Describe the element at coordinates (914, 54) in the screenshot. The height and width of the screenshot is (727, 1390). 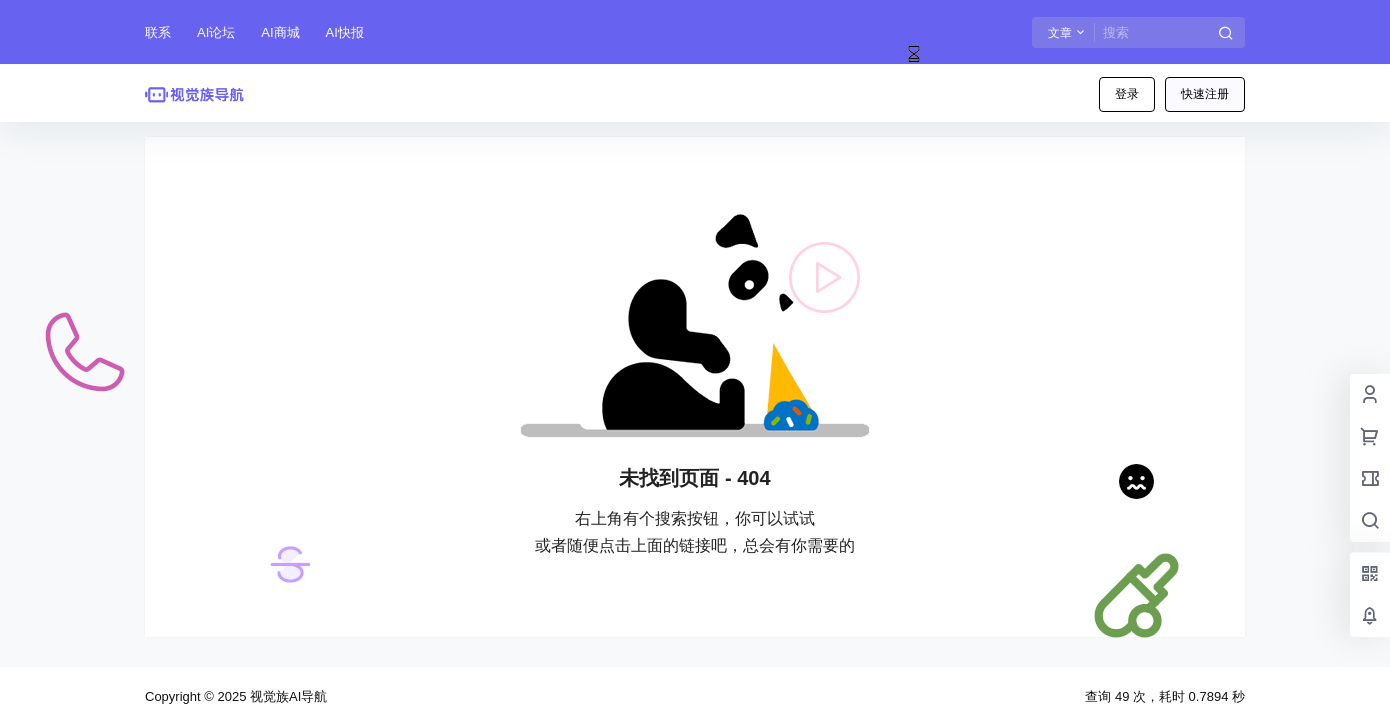
I see `indicates time is running low` at that location.